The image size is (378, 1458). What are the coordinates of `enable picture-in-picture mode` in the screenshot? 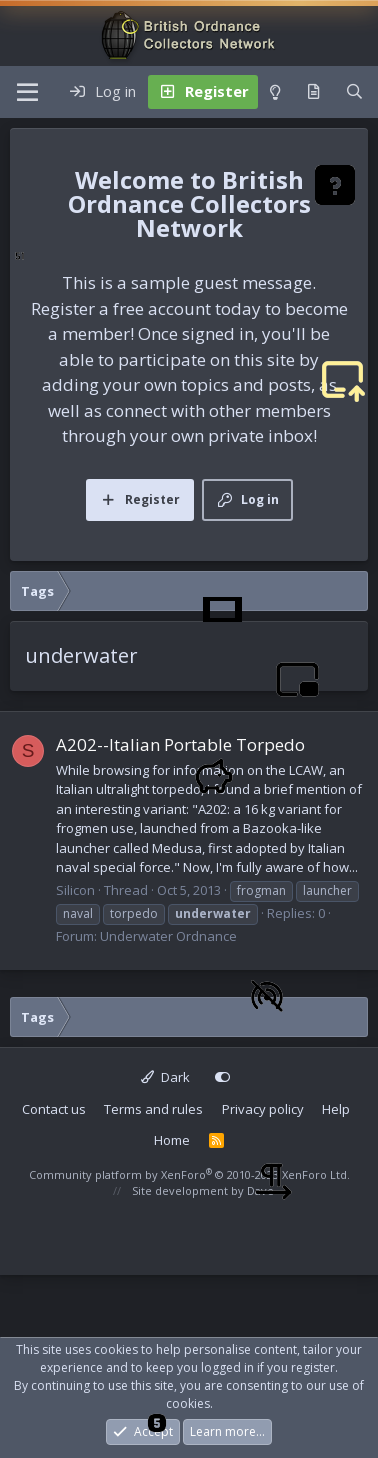 It's located at (297, 679).